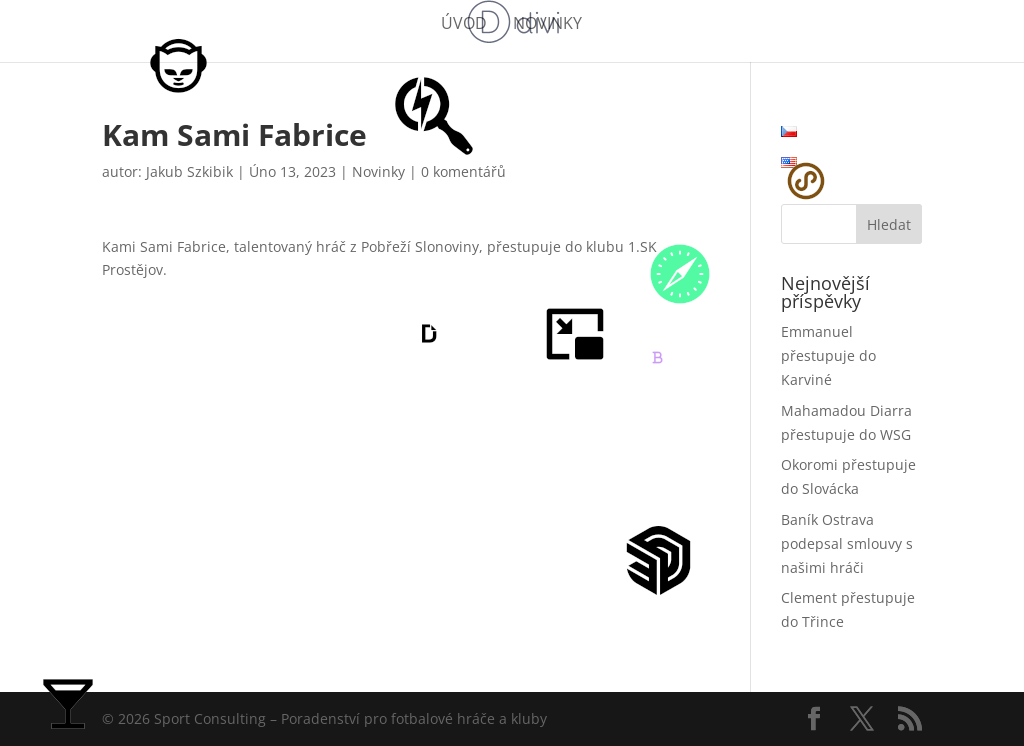  What do you see at coordinates (806, 181) in the screenshot?
I see `open a mini program or lightweight app` at bounding box center [806, 181].